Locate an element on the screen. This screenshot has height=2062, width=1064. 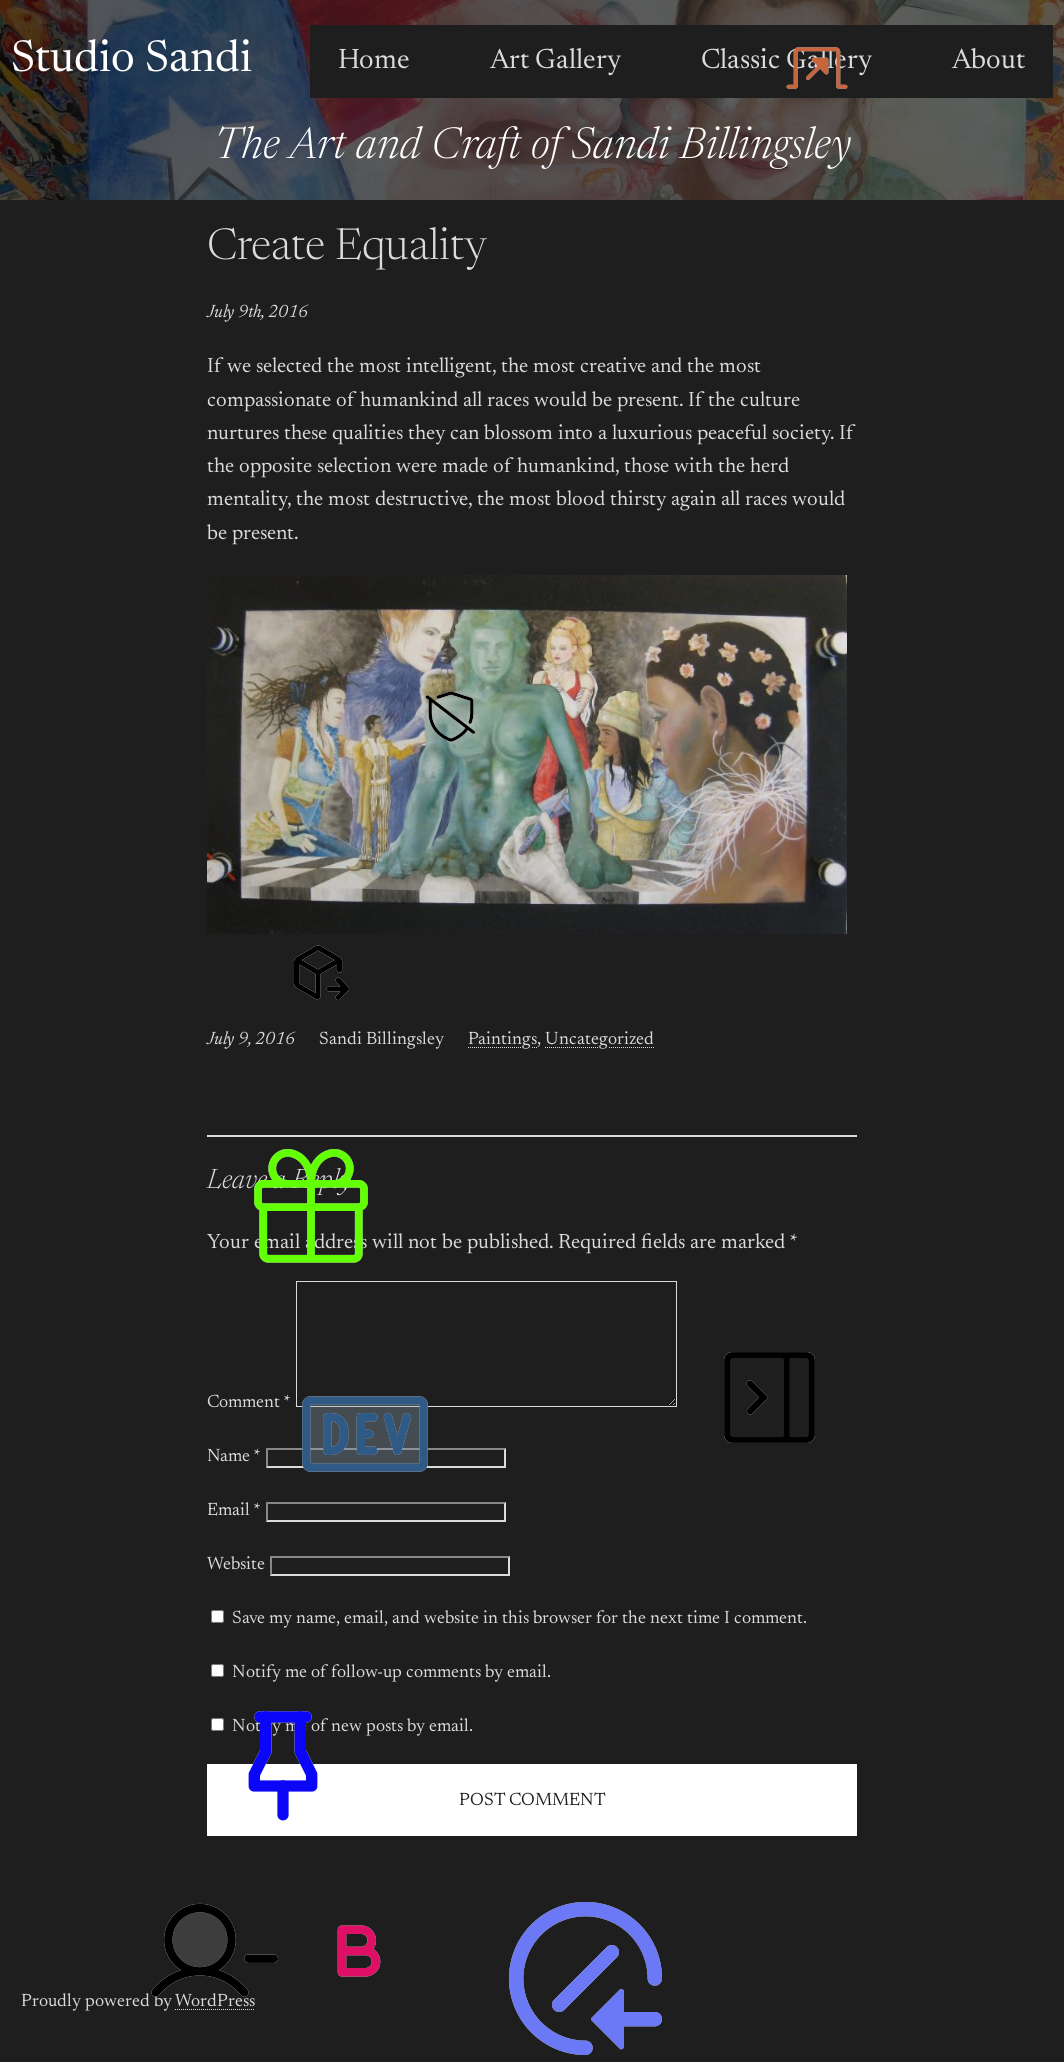
apply bold formatting to selected text is located at coordinates (359, 1951).